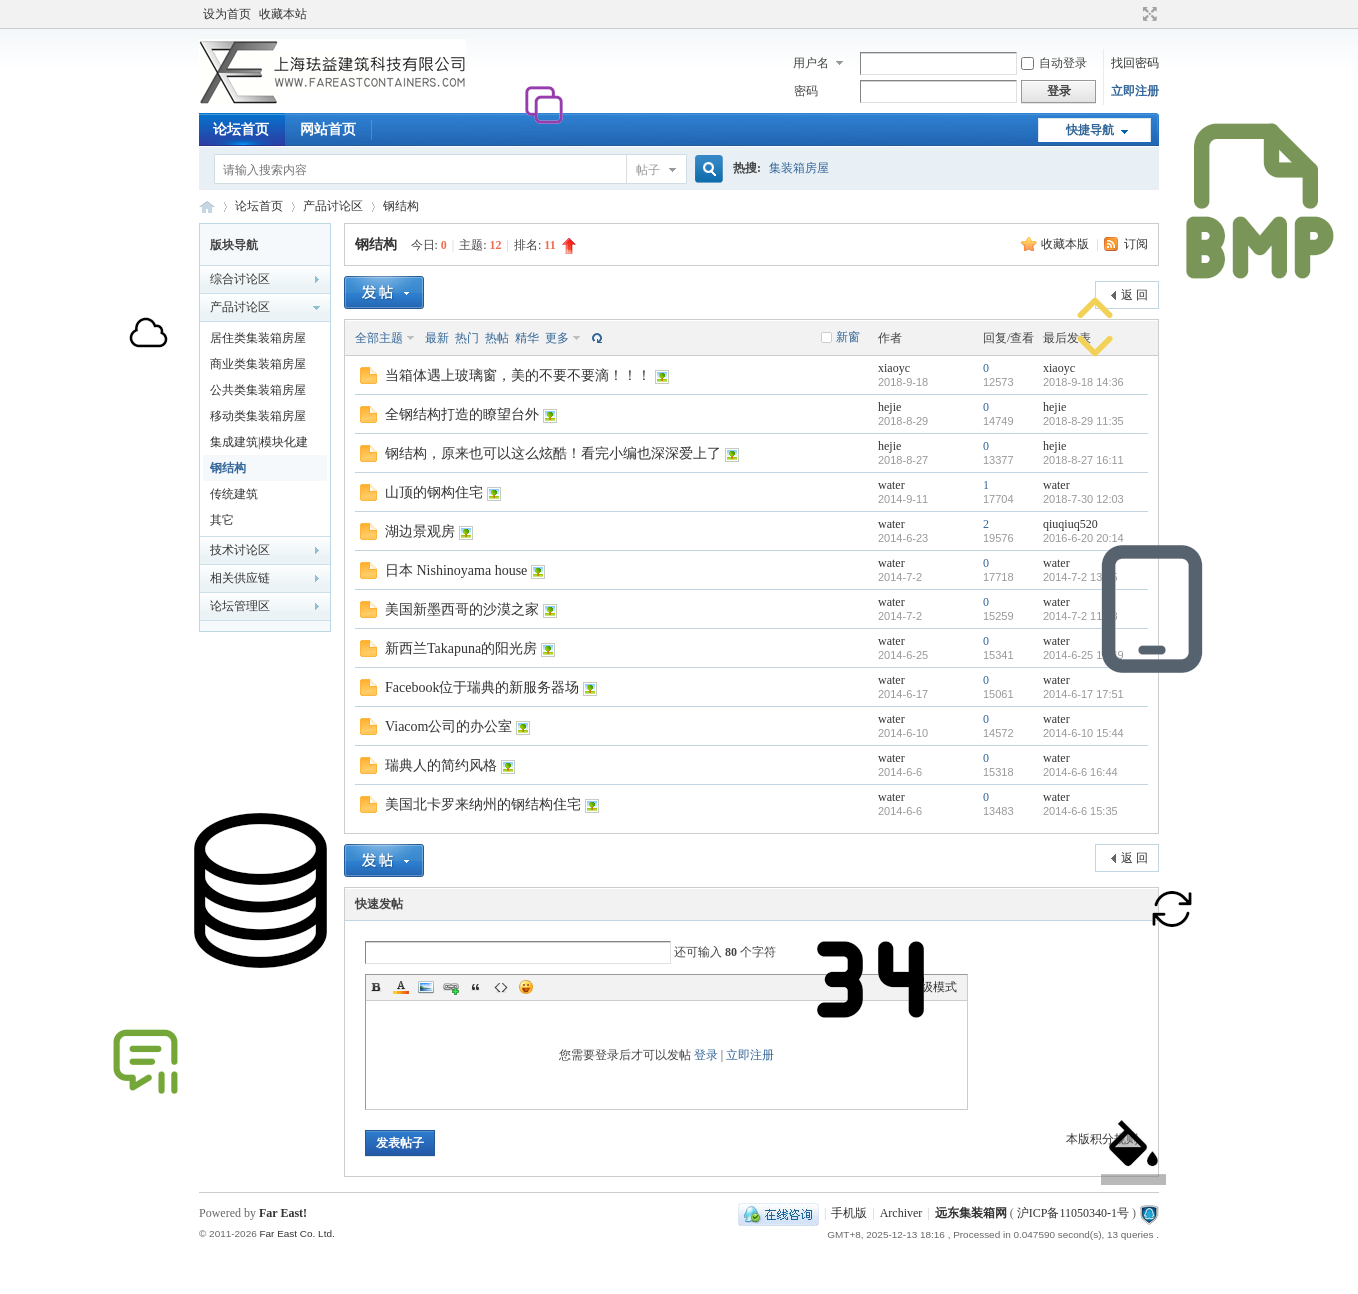 This screenshot has height=1294, width=1358. I want to click on copy to clipboard, so click(544, 105).